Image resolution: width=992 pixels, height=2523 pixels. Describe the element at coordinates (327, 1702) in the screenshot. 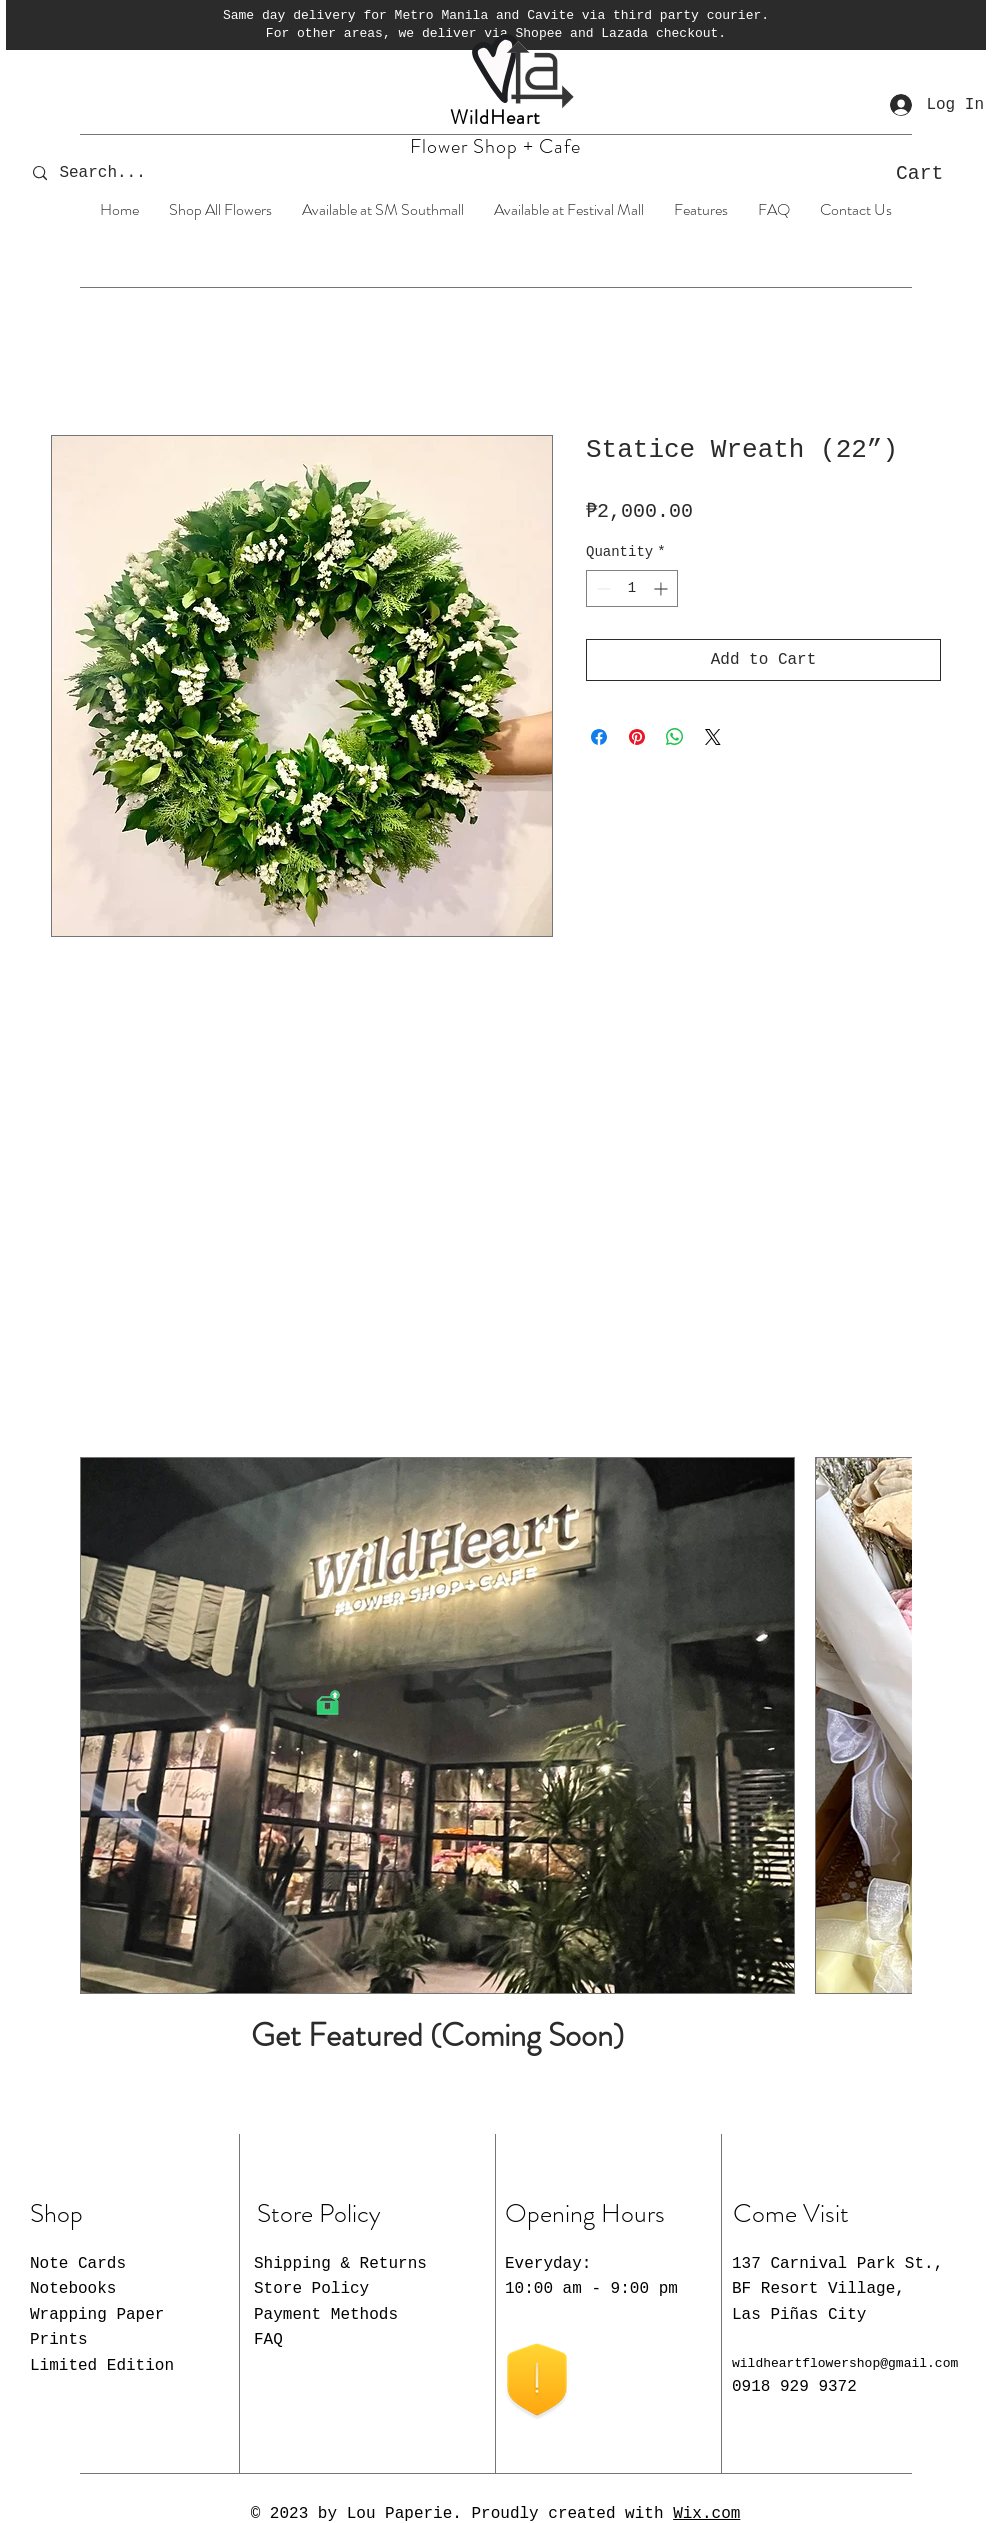

I see `software update available for download` at that location.